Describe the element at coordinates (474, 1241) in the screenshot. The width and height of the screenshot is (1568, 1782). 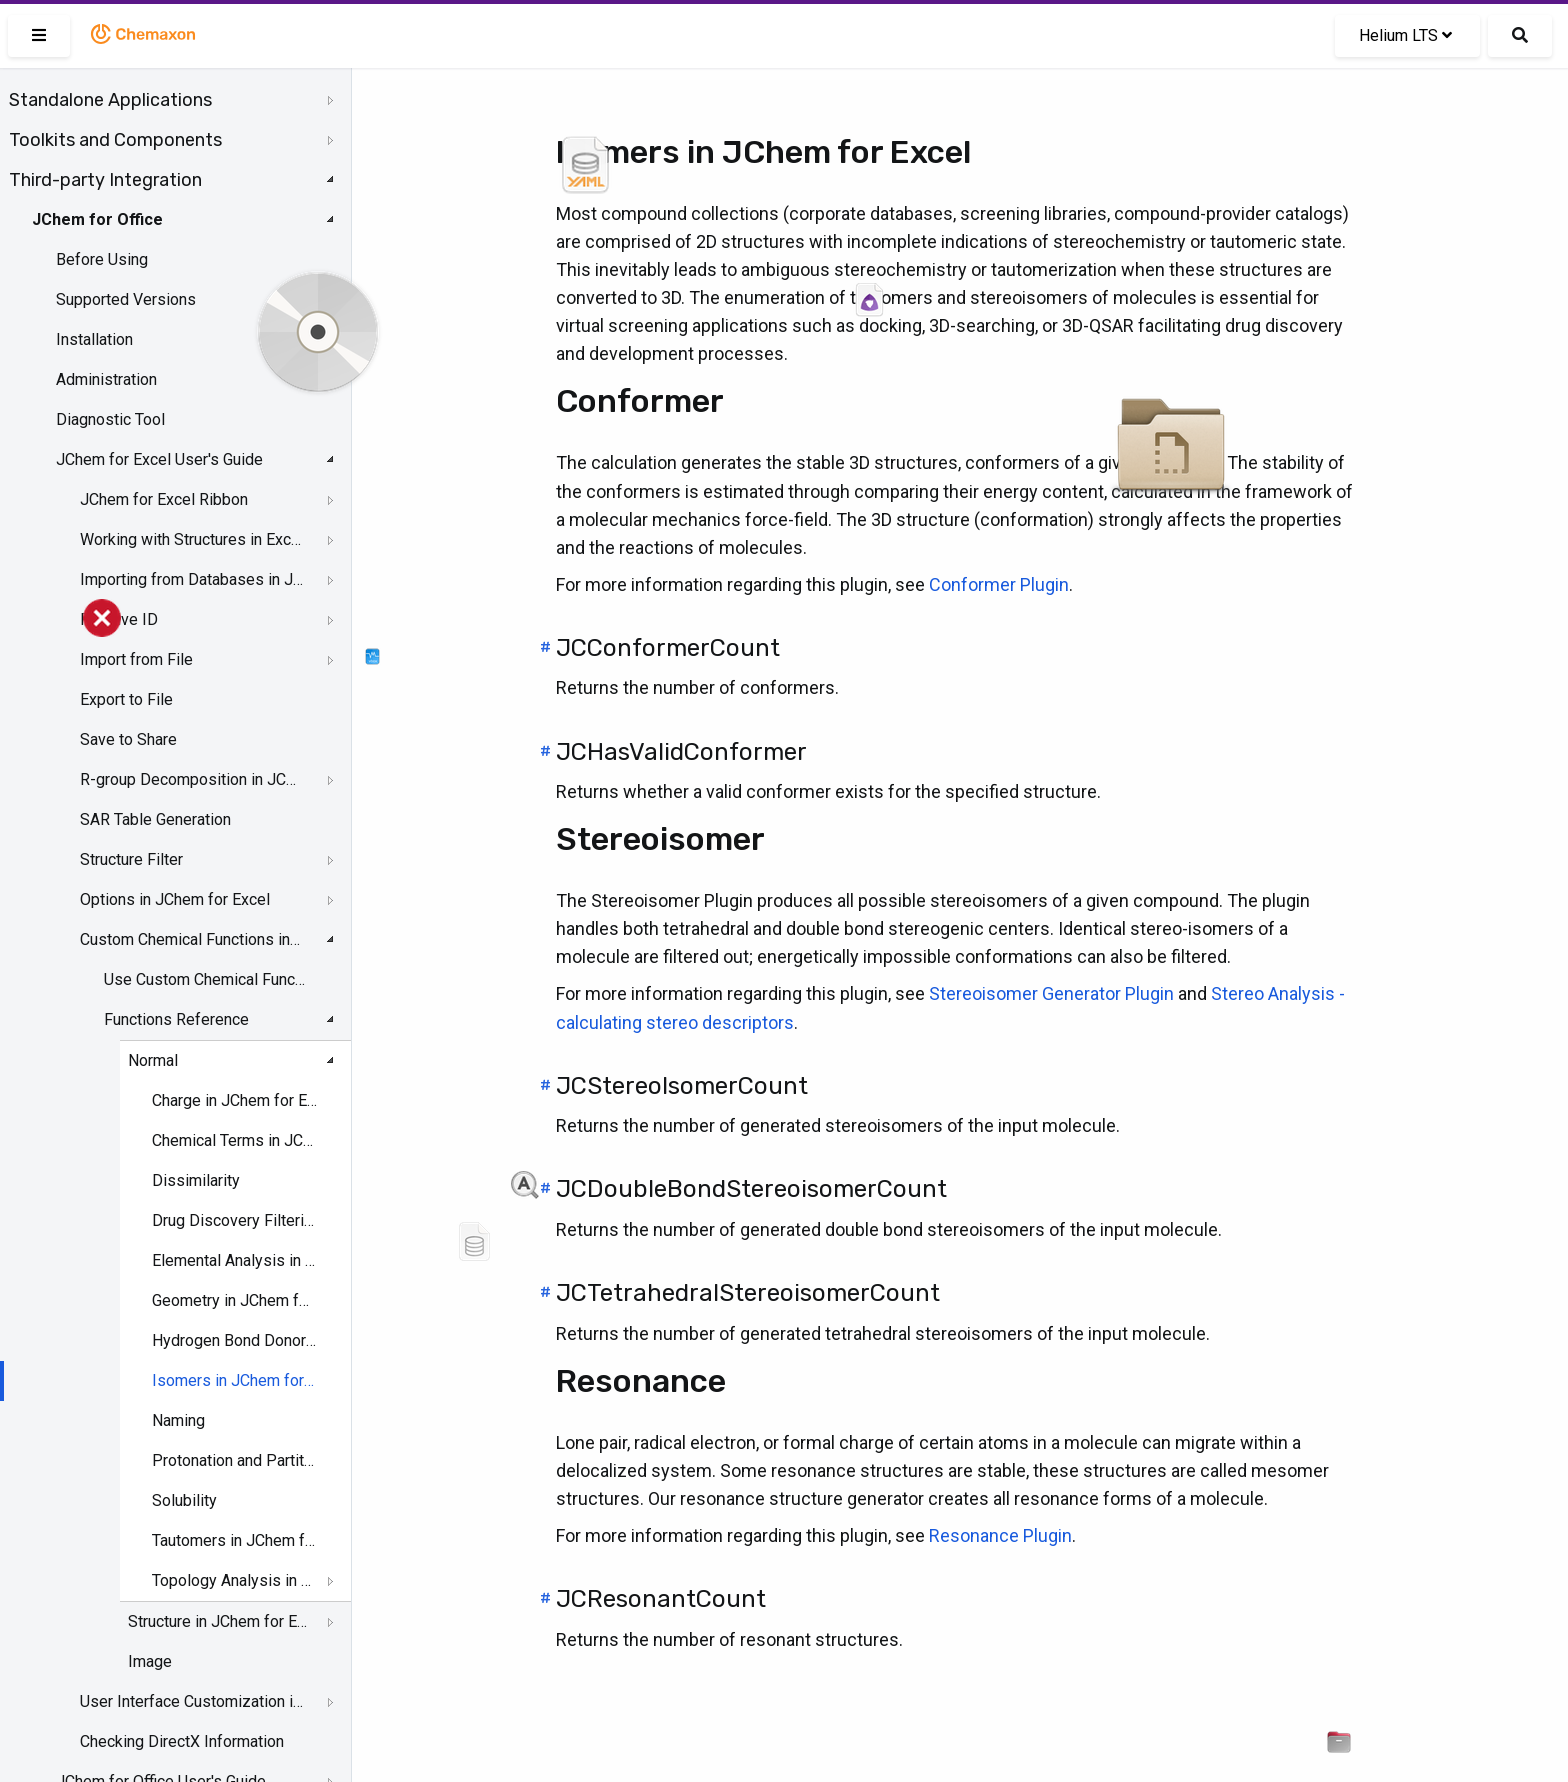
I see `open a database file` at that location.